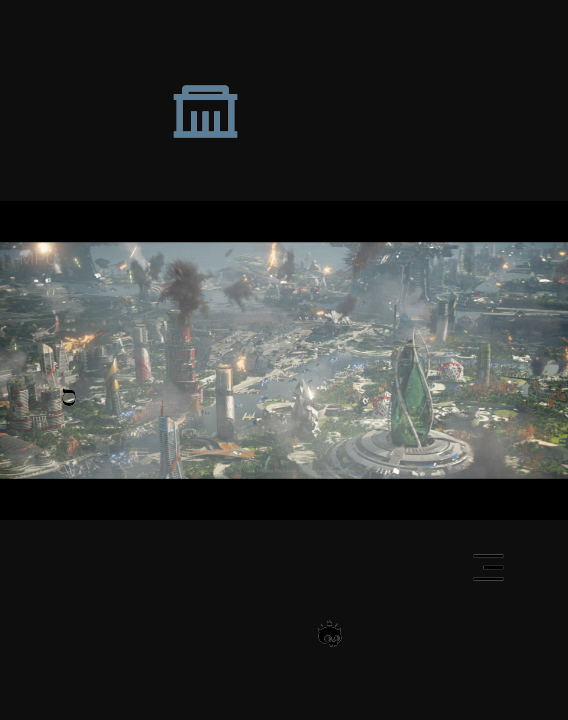 Image resolution: width=568 pixels, height=720 pixels. Describe the element at coordinates (205, 111) in the screenshot. I see `access government services` at that location.